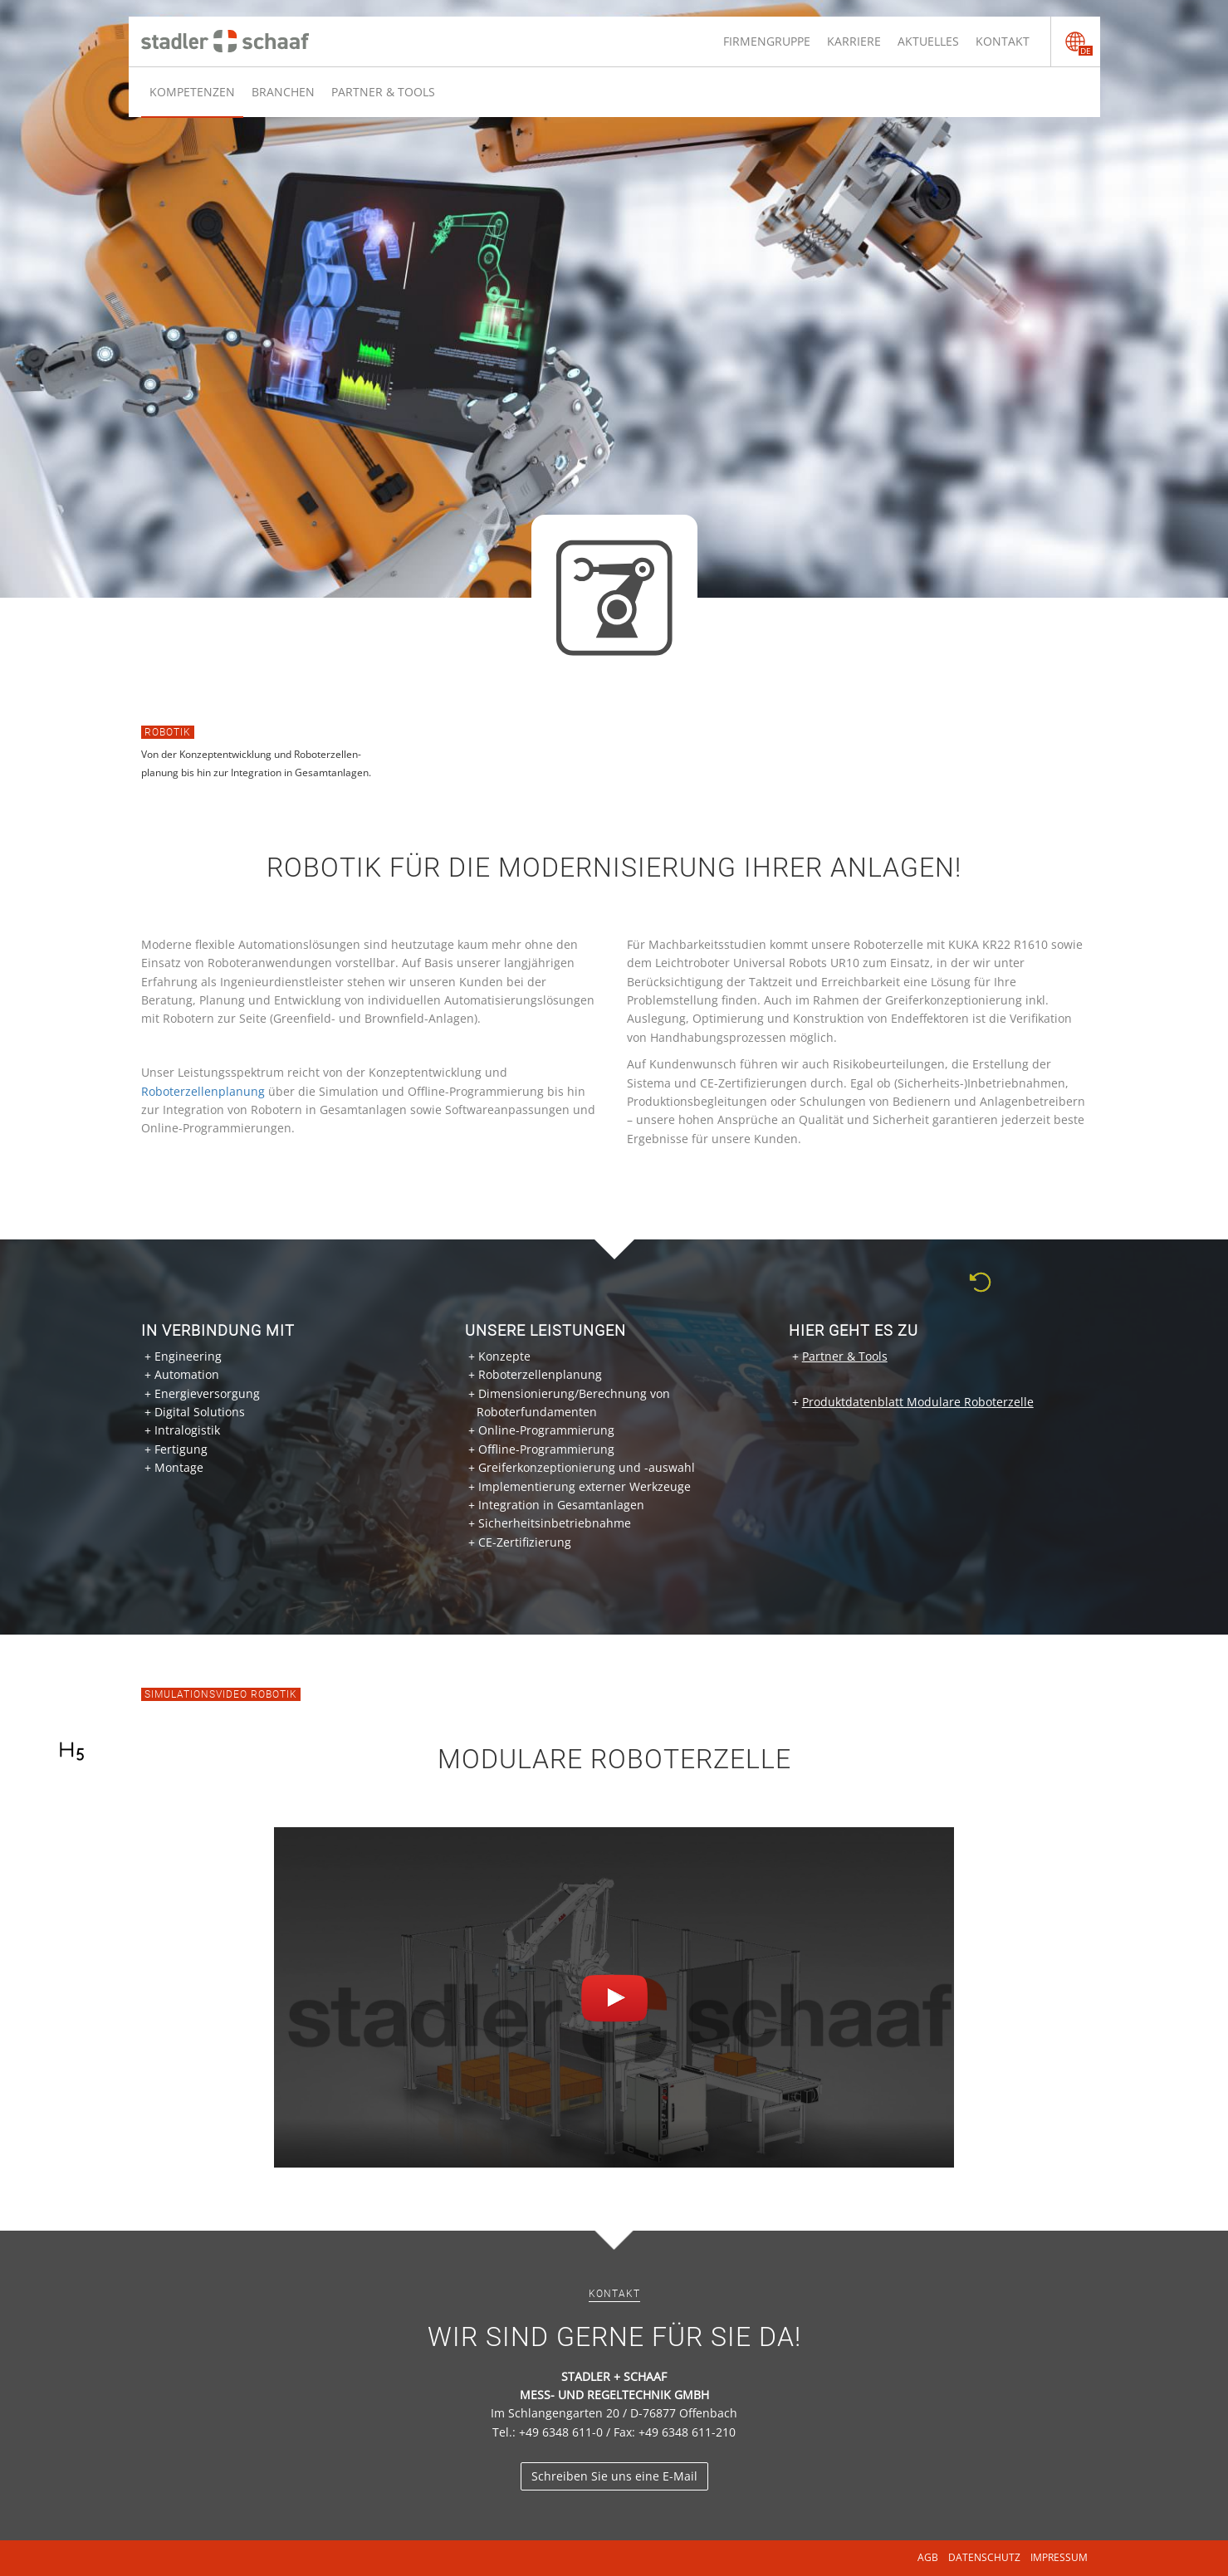 The width and height of the screenshot is (1228, 2576). I want to click on format text as heading level 5, so click(71, 1751).